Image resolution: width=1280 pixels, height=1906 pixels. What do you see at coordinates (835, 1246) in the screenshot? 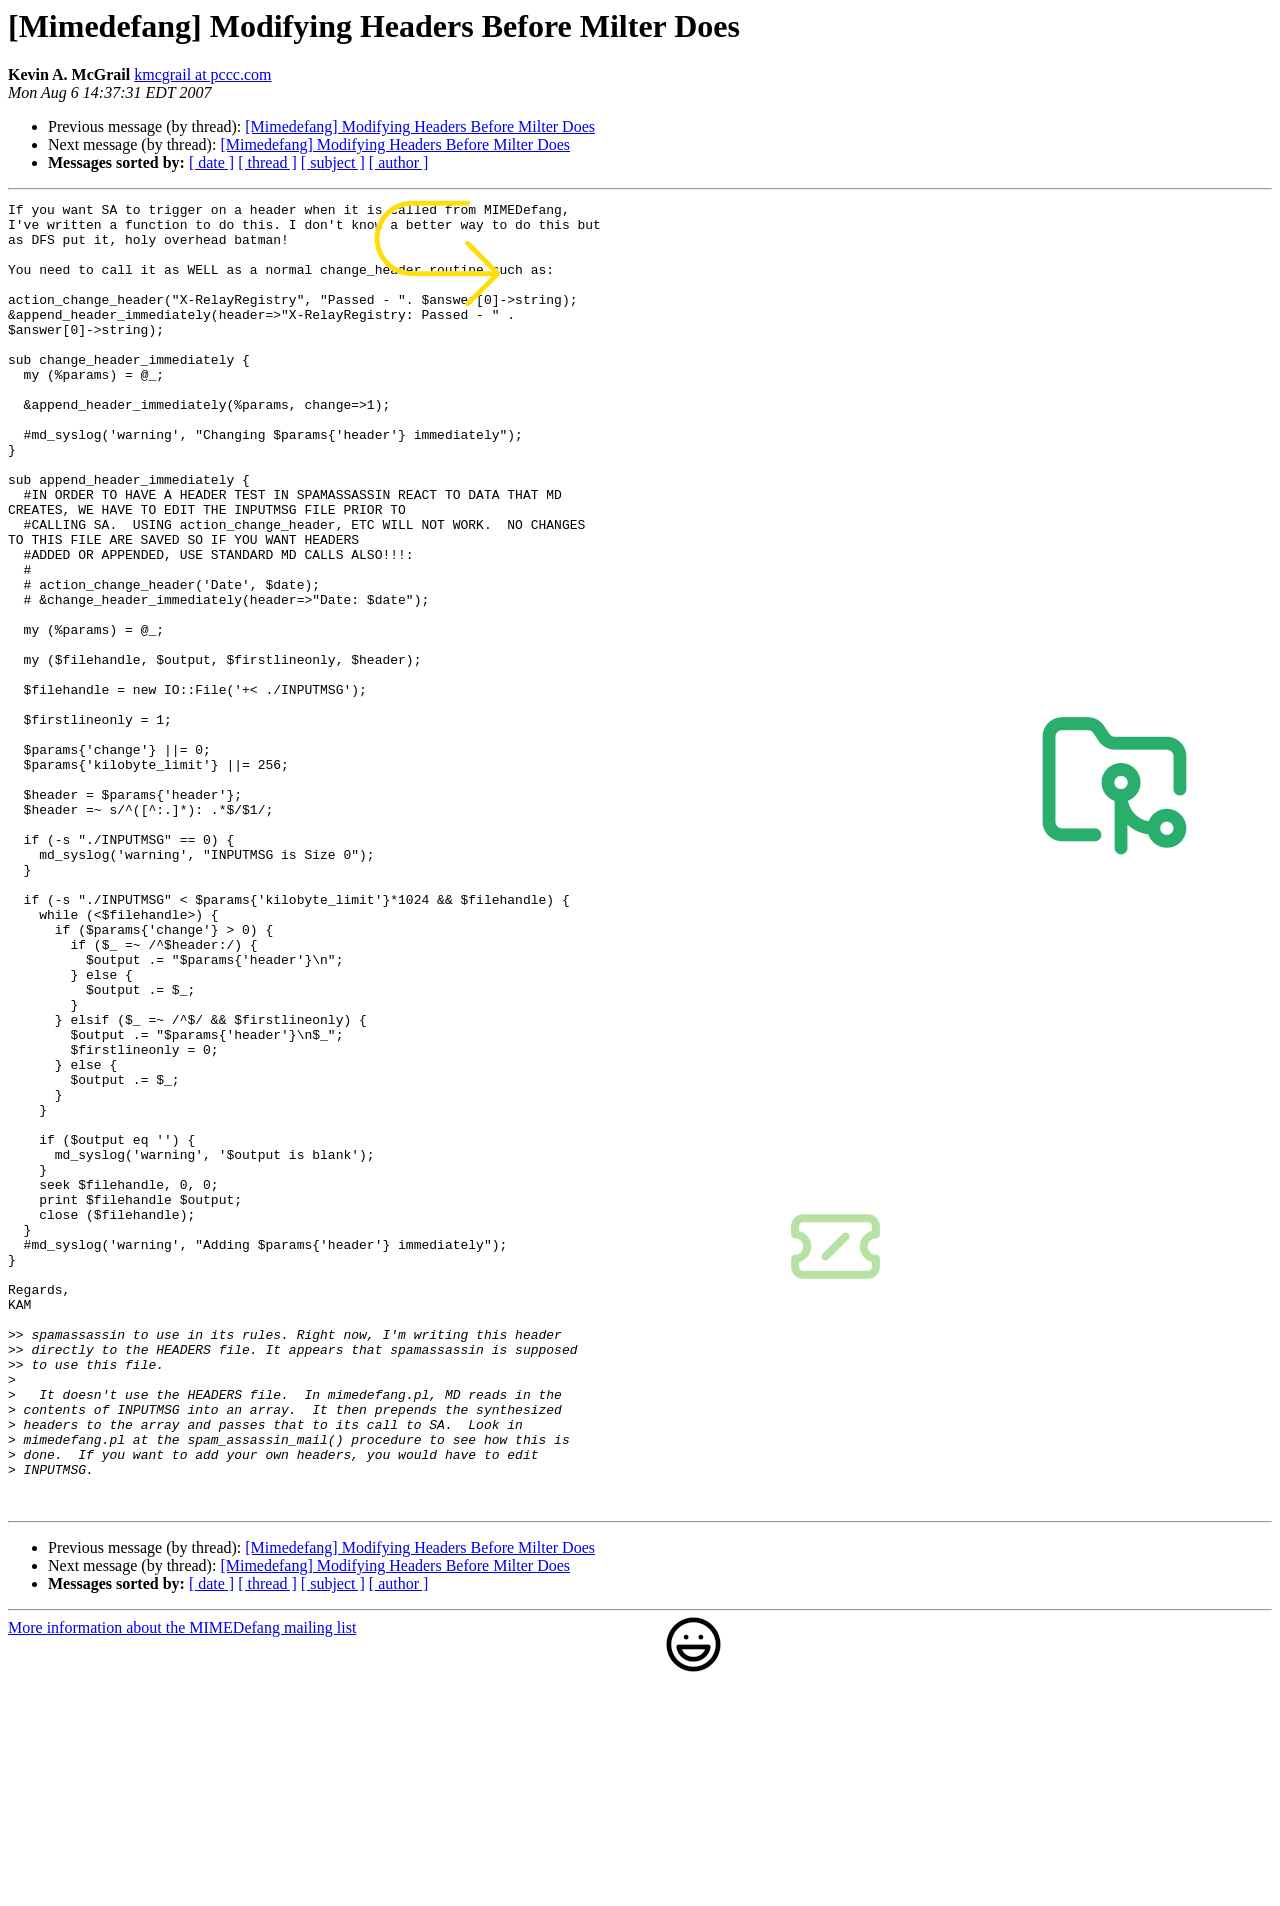
I see `invalid or cancelled ticket` at bounding box center [835, 1246].